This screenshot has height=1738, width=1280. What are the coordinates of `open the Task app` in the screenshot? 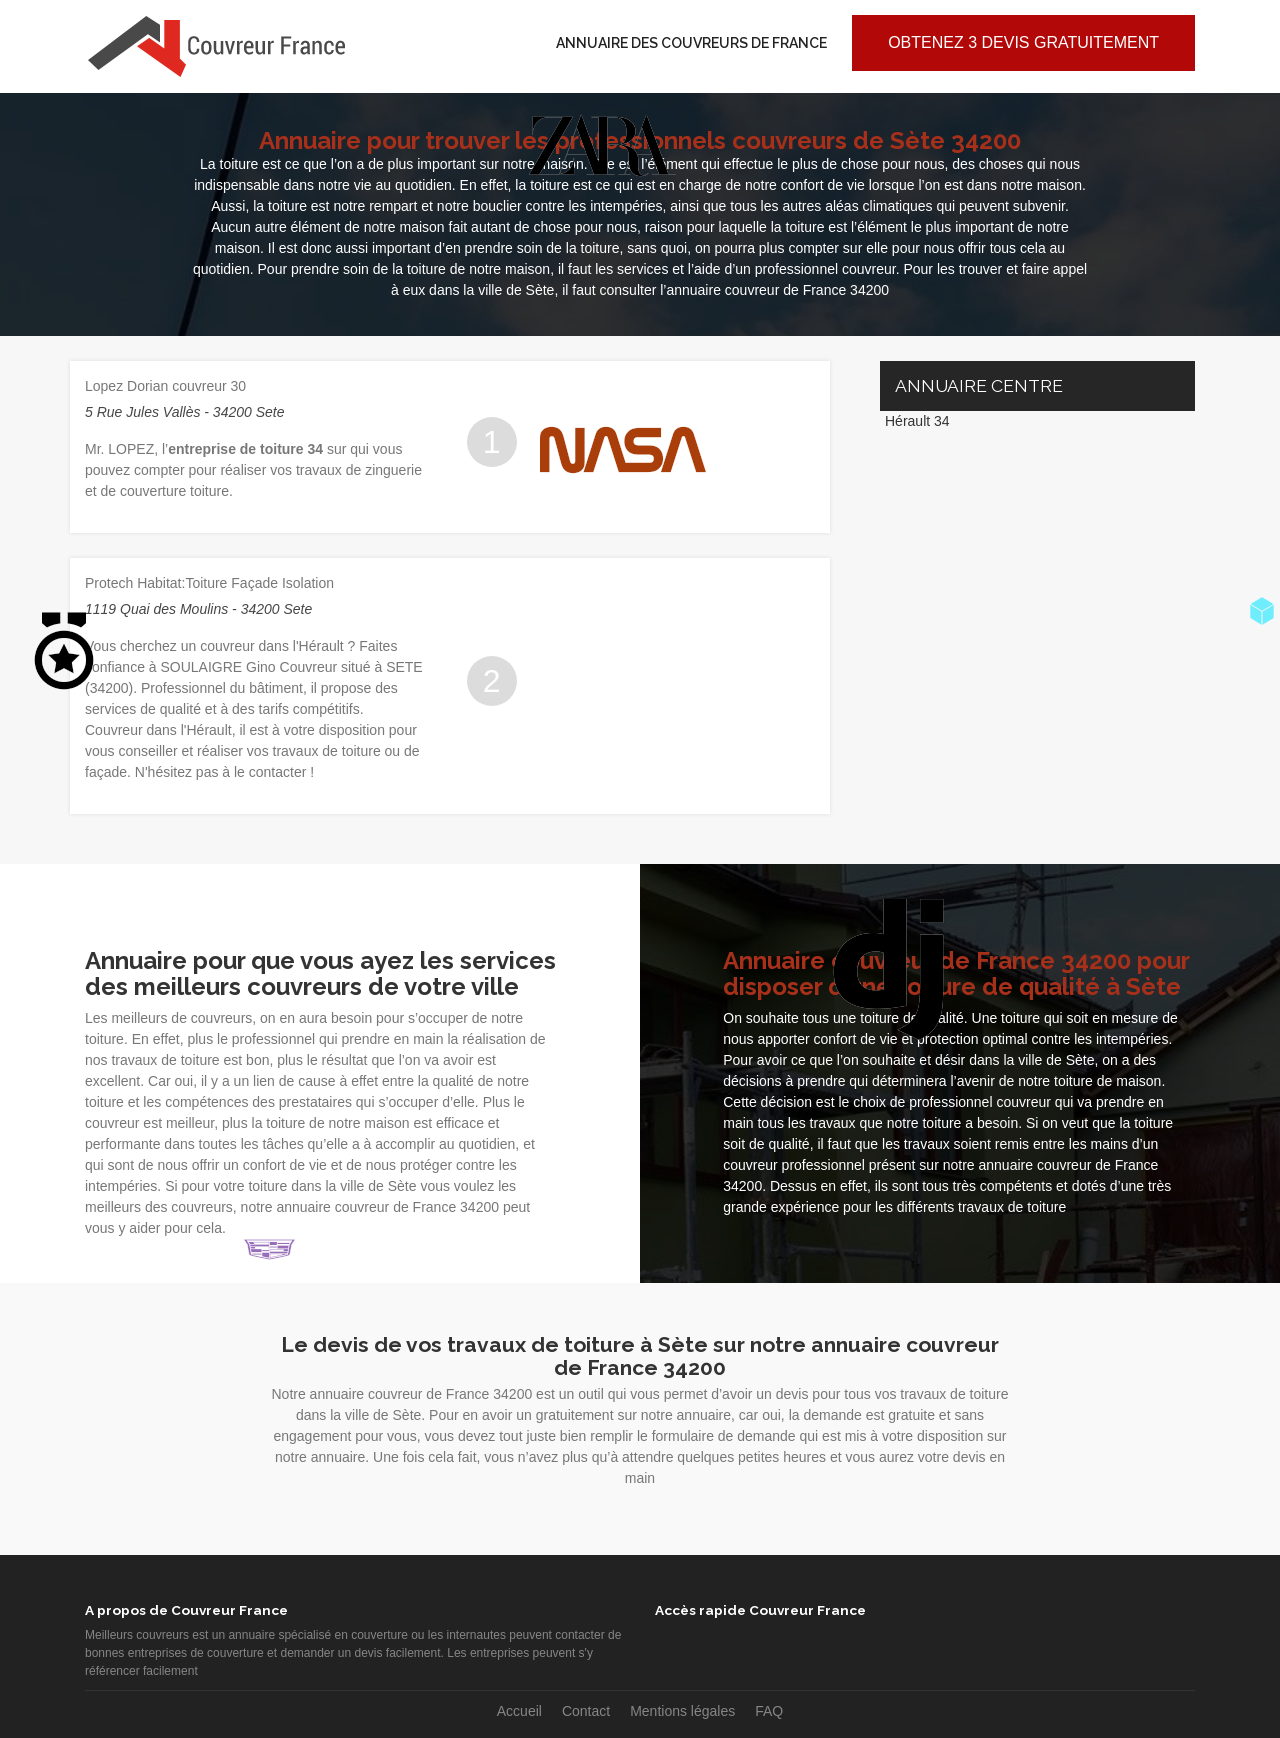 It's located at (1262, 611).